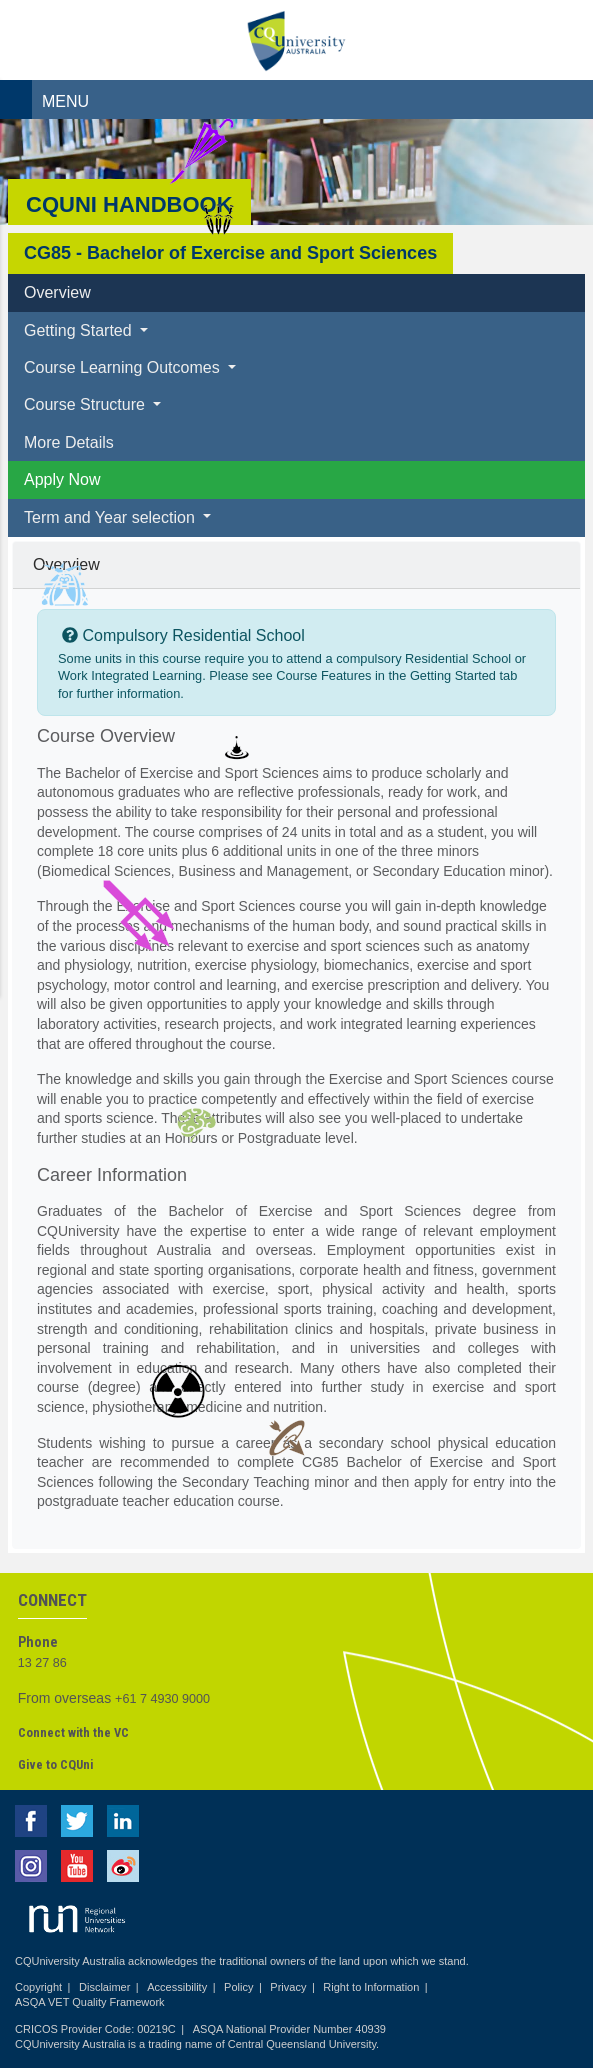  Describe the element at coordinates (237, 748) in the screenshot. I see `indicates water or liquid effect in gameplay` at that location.